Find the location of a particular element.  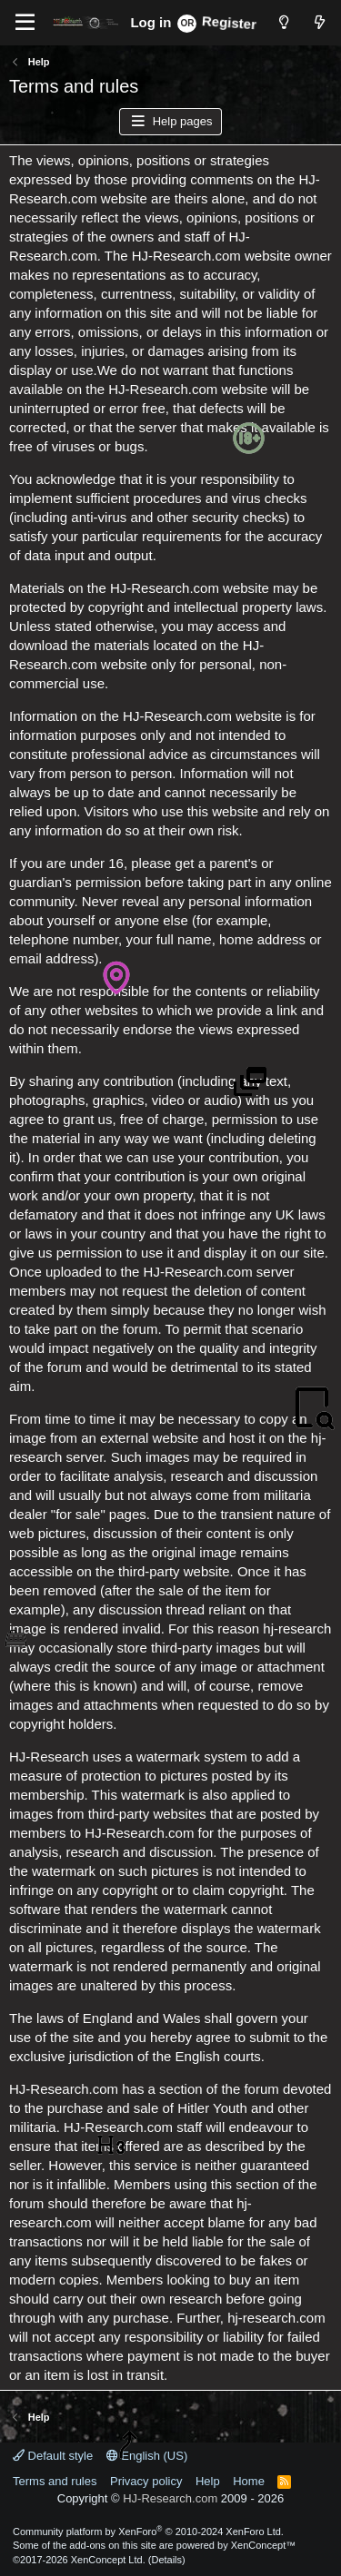

apply heading level 3 text formatting is located at coordinates (111, 2145).